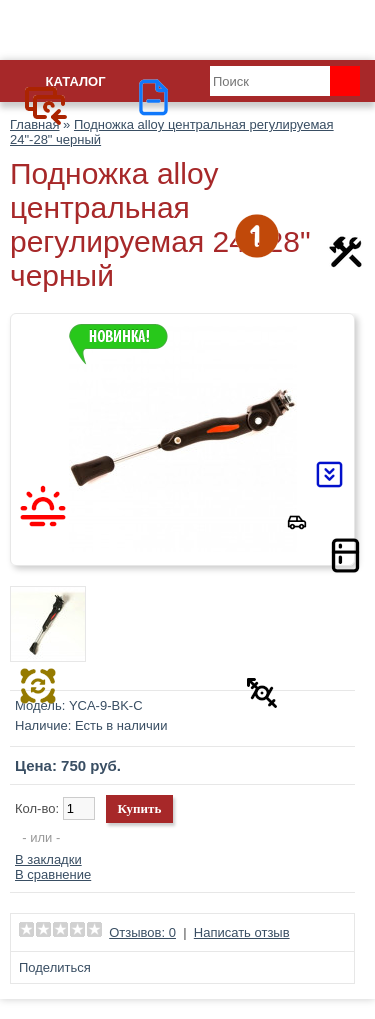  What do you see at coordinates (345, 252) in the screenshot?
I see `indicates page or feature under construction` at bounding box center [345, 252].